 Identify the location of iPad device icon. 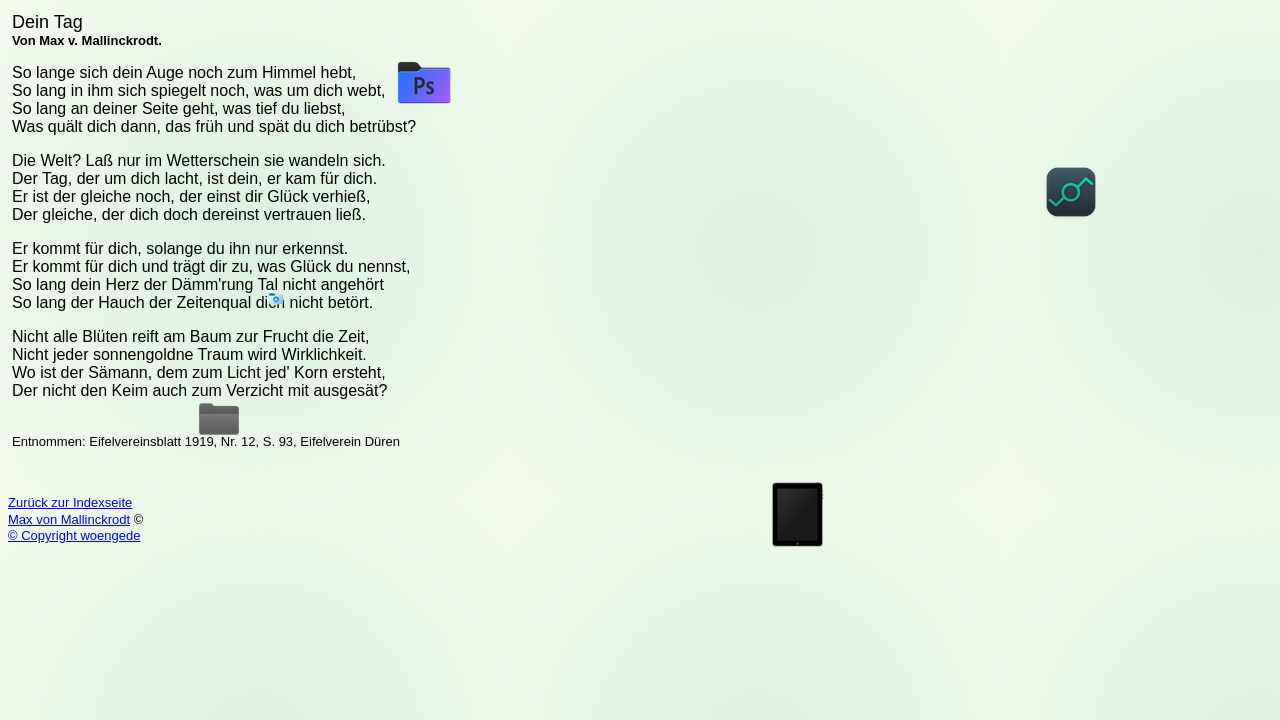
(797, 514).